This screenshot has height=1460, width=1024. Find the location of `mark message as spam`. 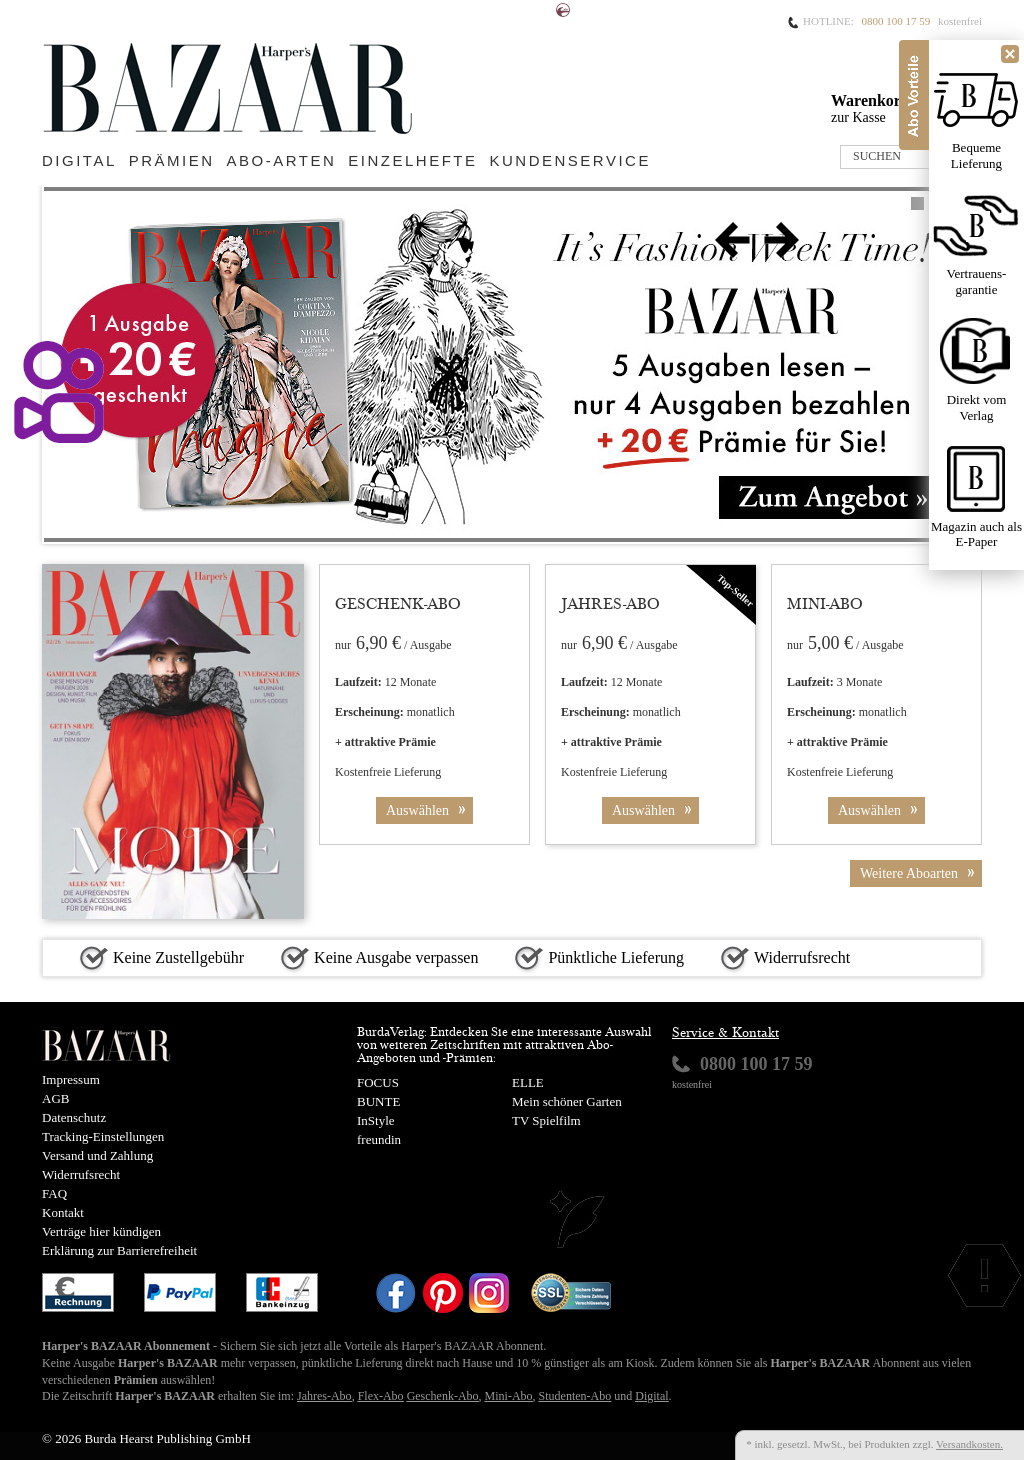

mark message as spam is located at coordinates (984, 1275).